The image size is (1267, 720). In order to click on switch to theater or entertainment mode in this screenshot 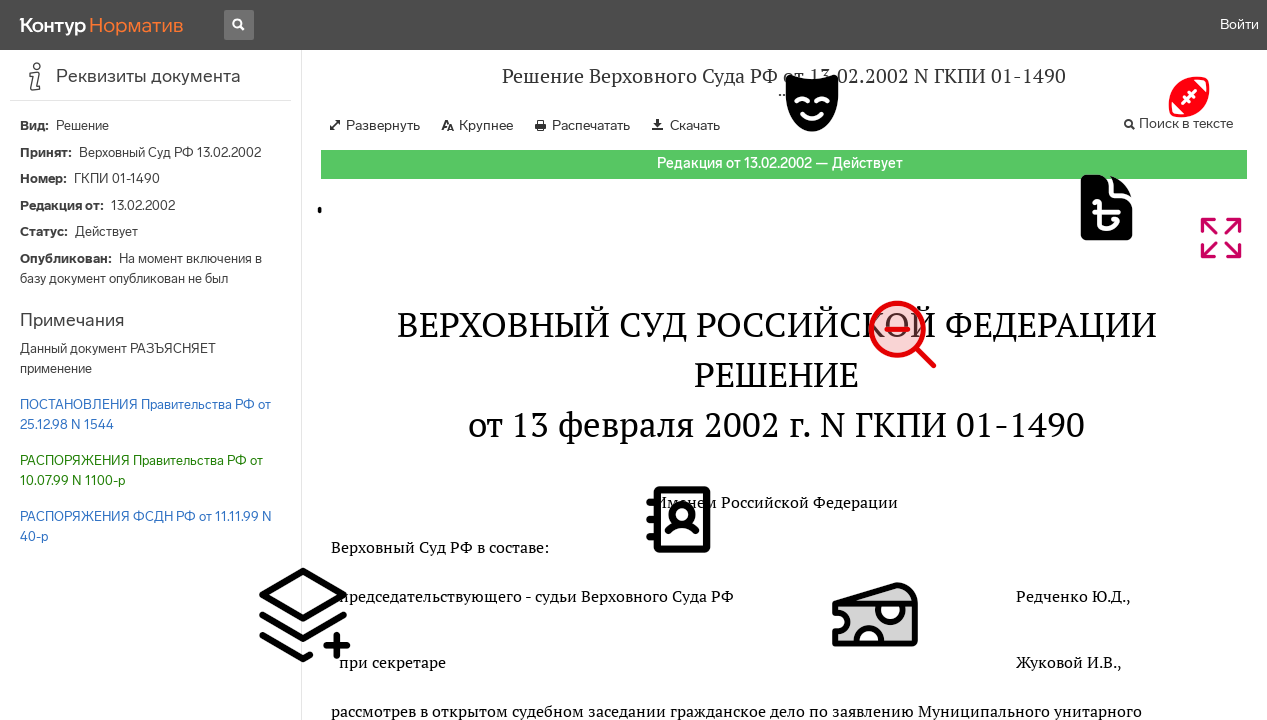, I will do `click(812, 101)`.